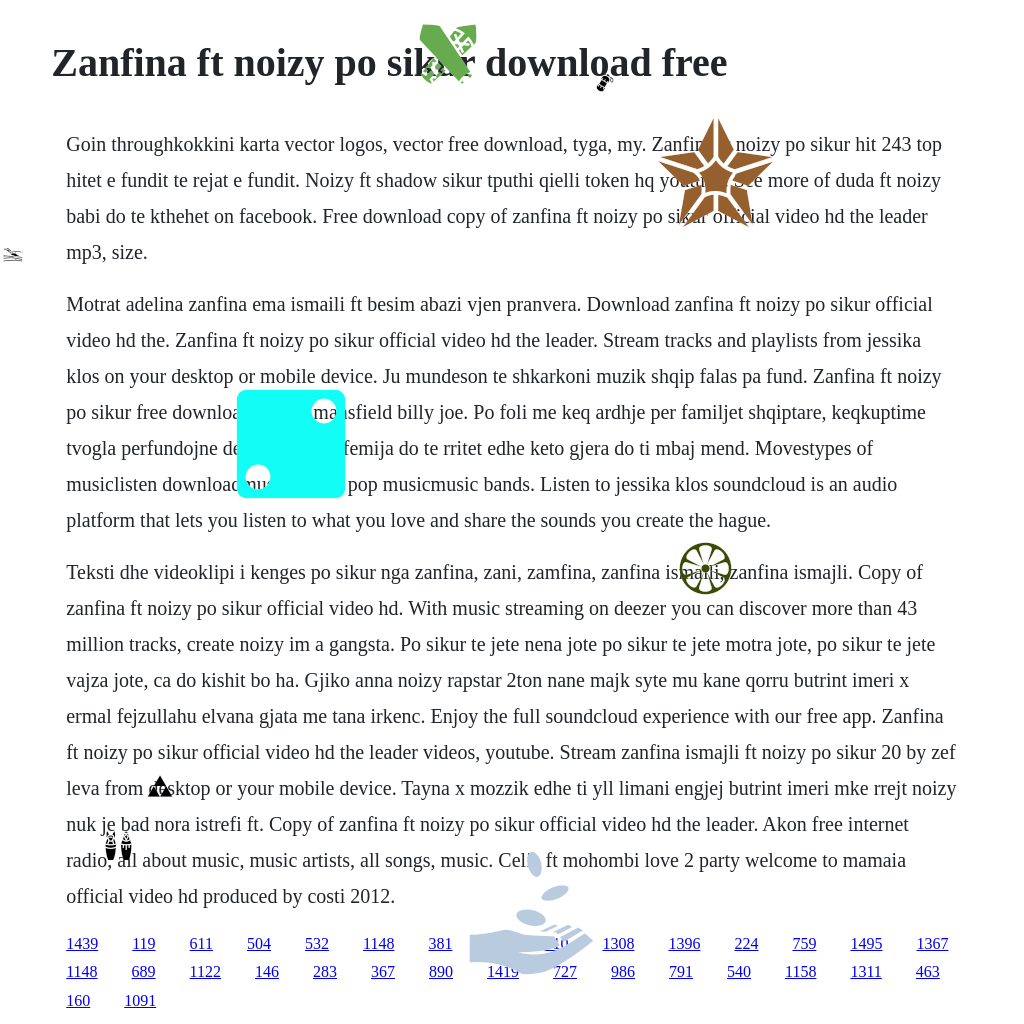 The width and height of the screenshot is (1024, 1024). Describe the element at coordinates (705, 568) in the screenshot. I see `citrus fruit category in a food or grocery app` at that location.